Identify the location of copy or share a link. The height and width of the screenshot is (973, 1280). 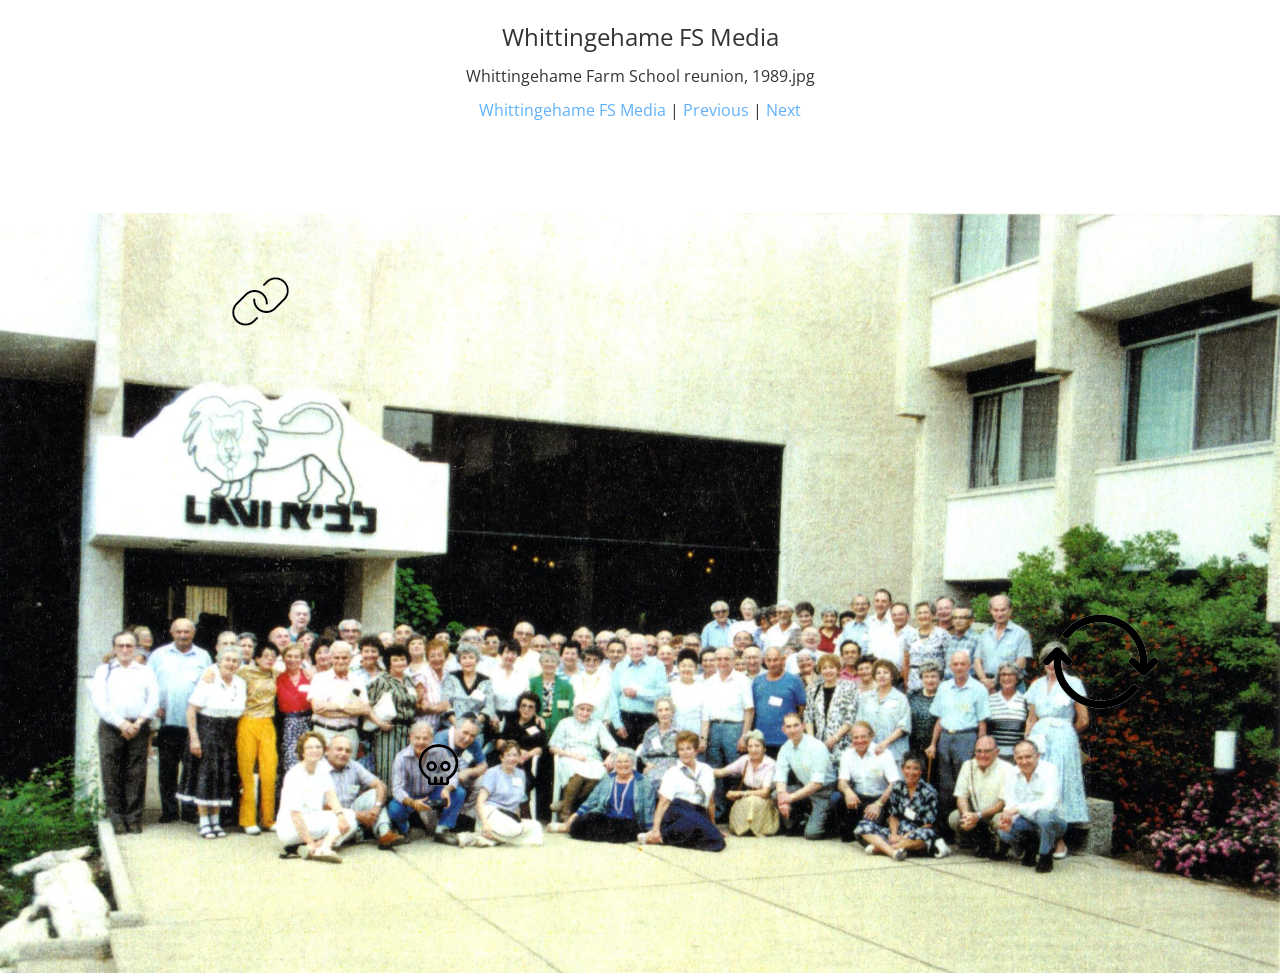
(260, 301).